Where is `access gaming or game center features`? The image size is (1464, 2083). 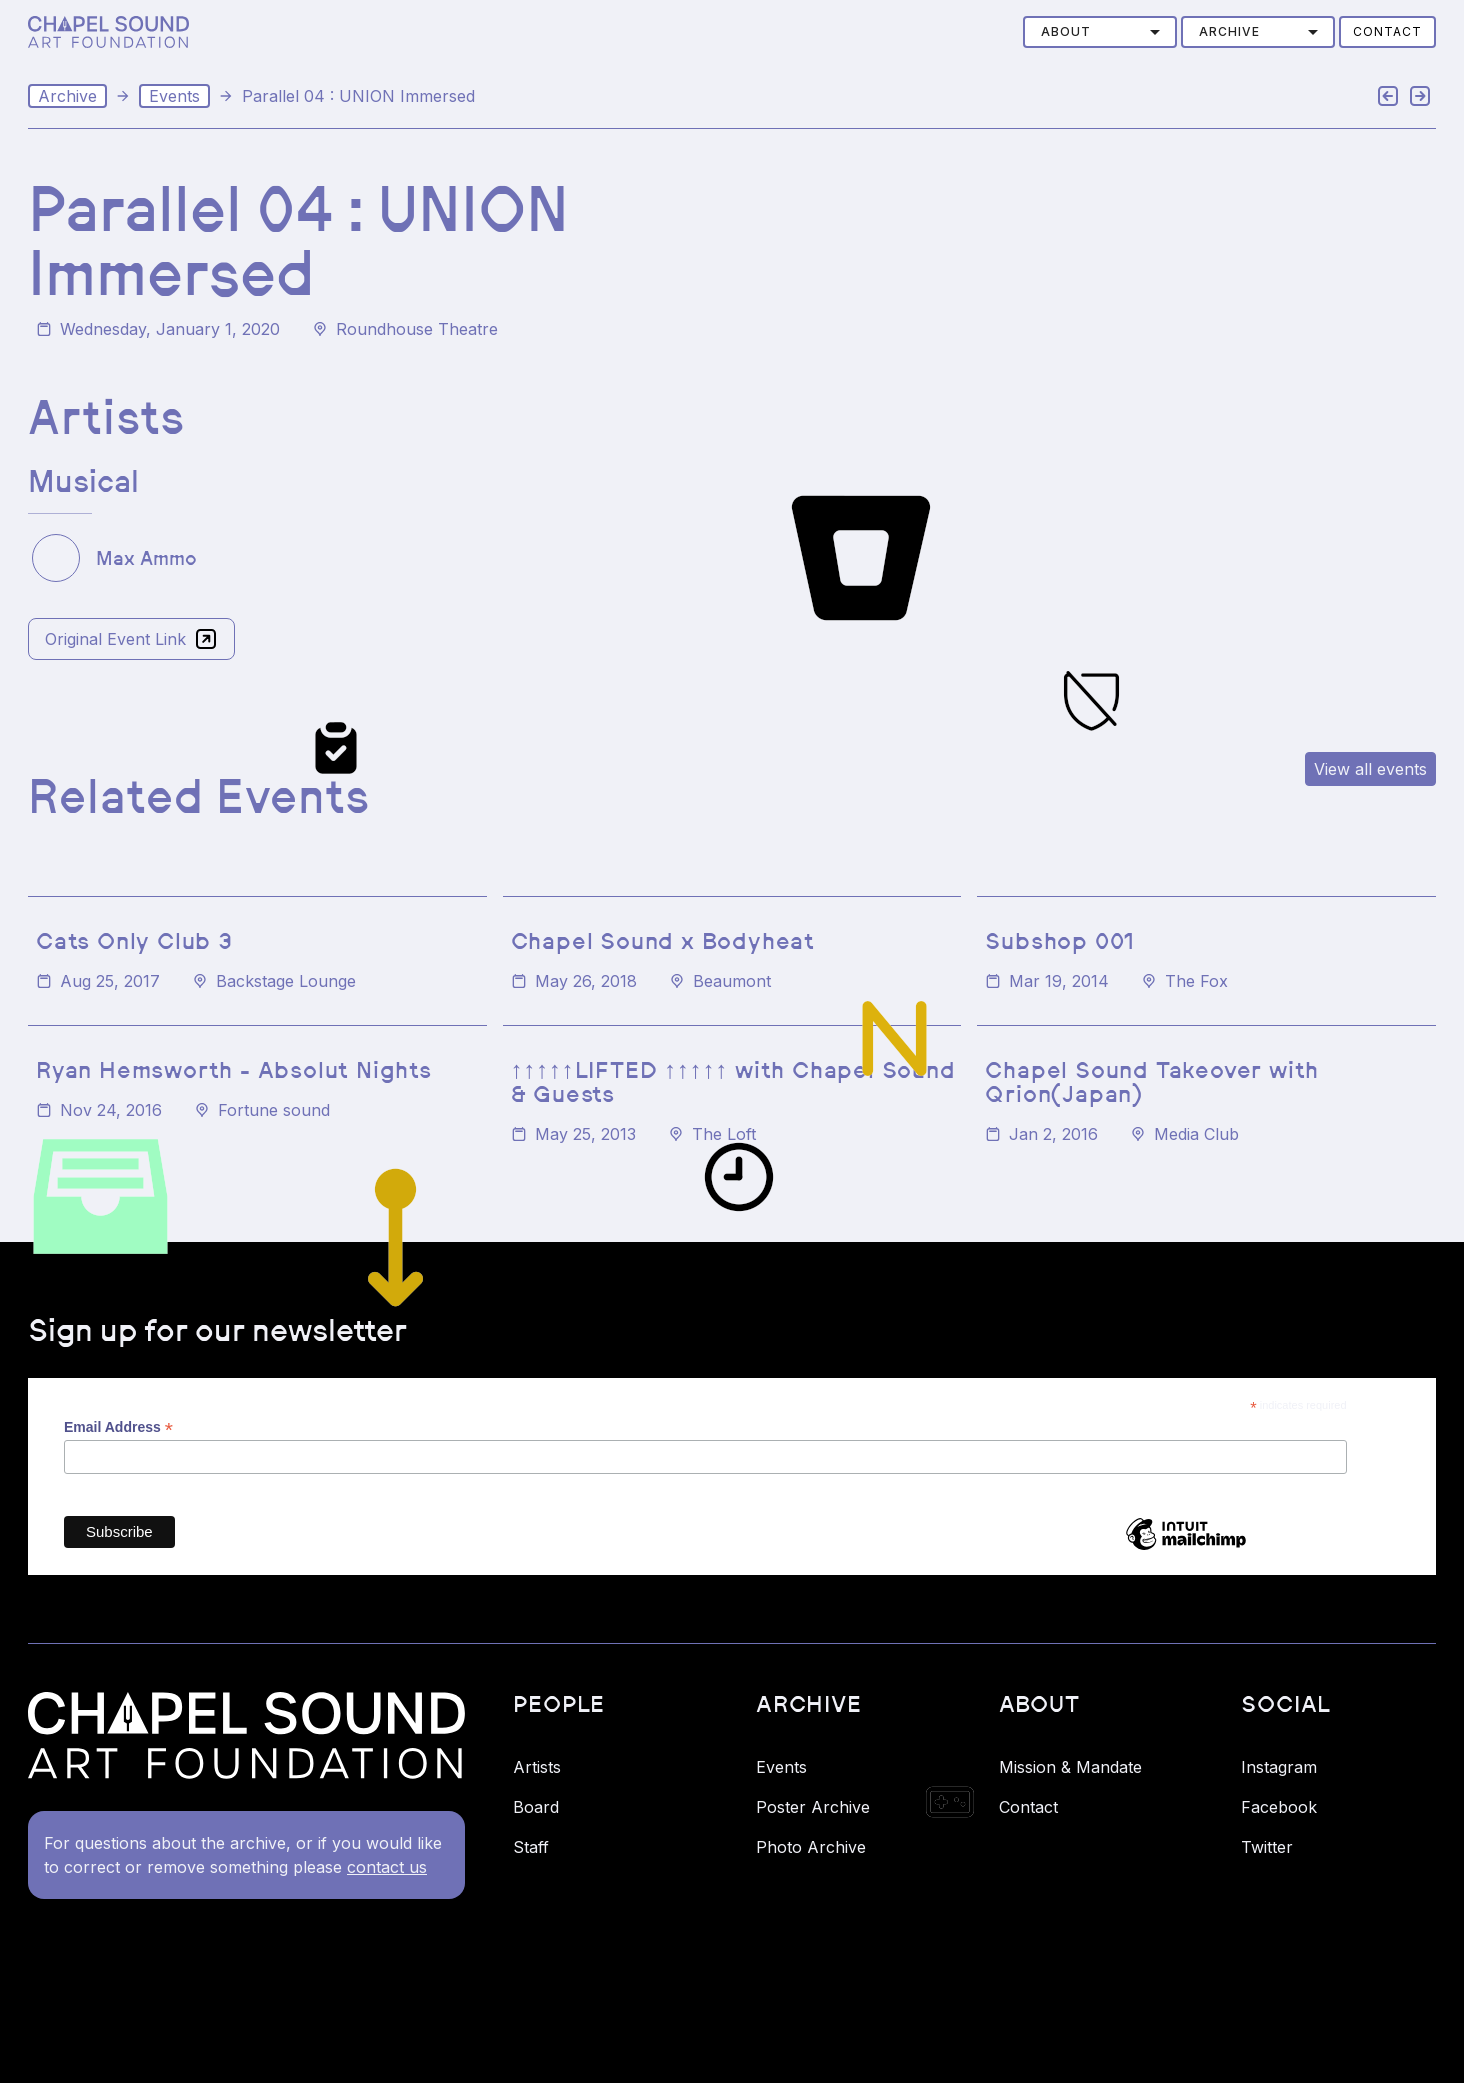 access gaming or game center features is located at coordinates (950, 1802).